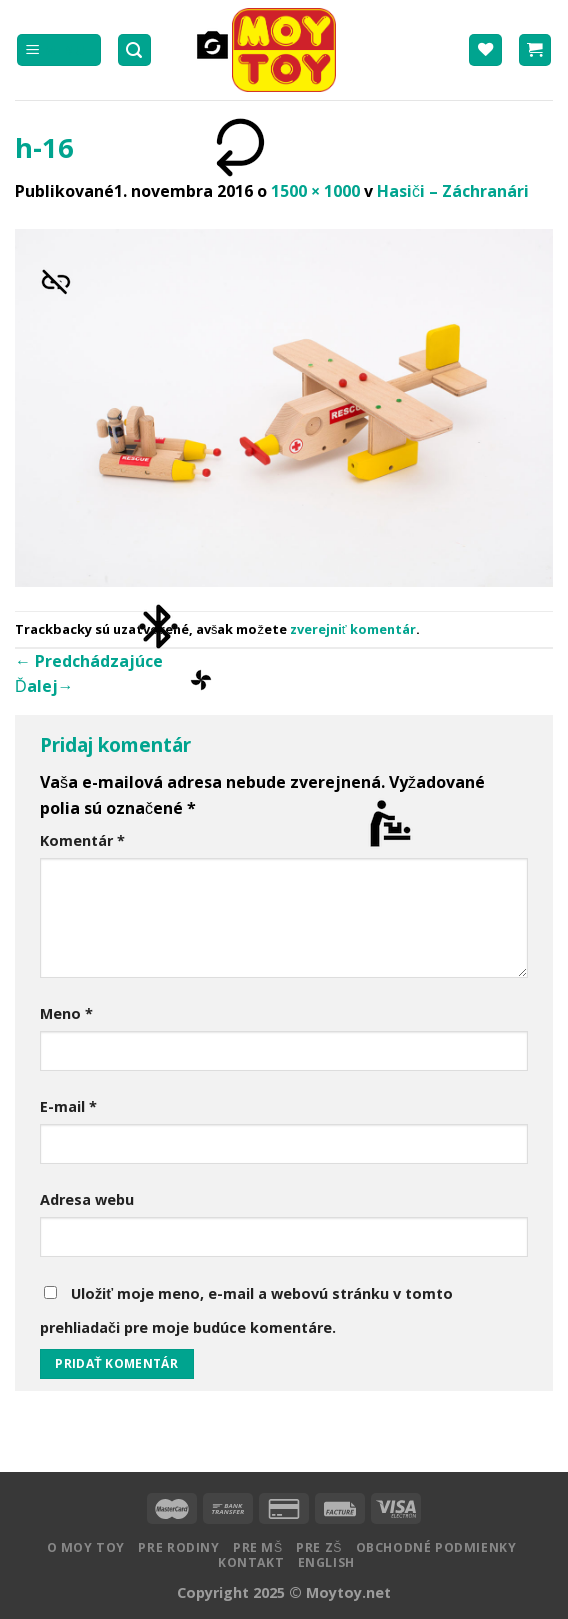 The height and width of the screenshot is (1619, 568). Describe the element at coordinates (56, 282) in the screenshot. I see `unlink or disconnect a shared link` at that location.